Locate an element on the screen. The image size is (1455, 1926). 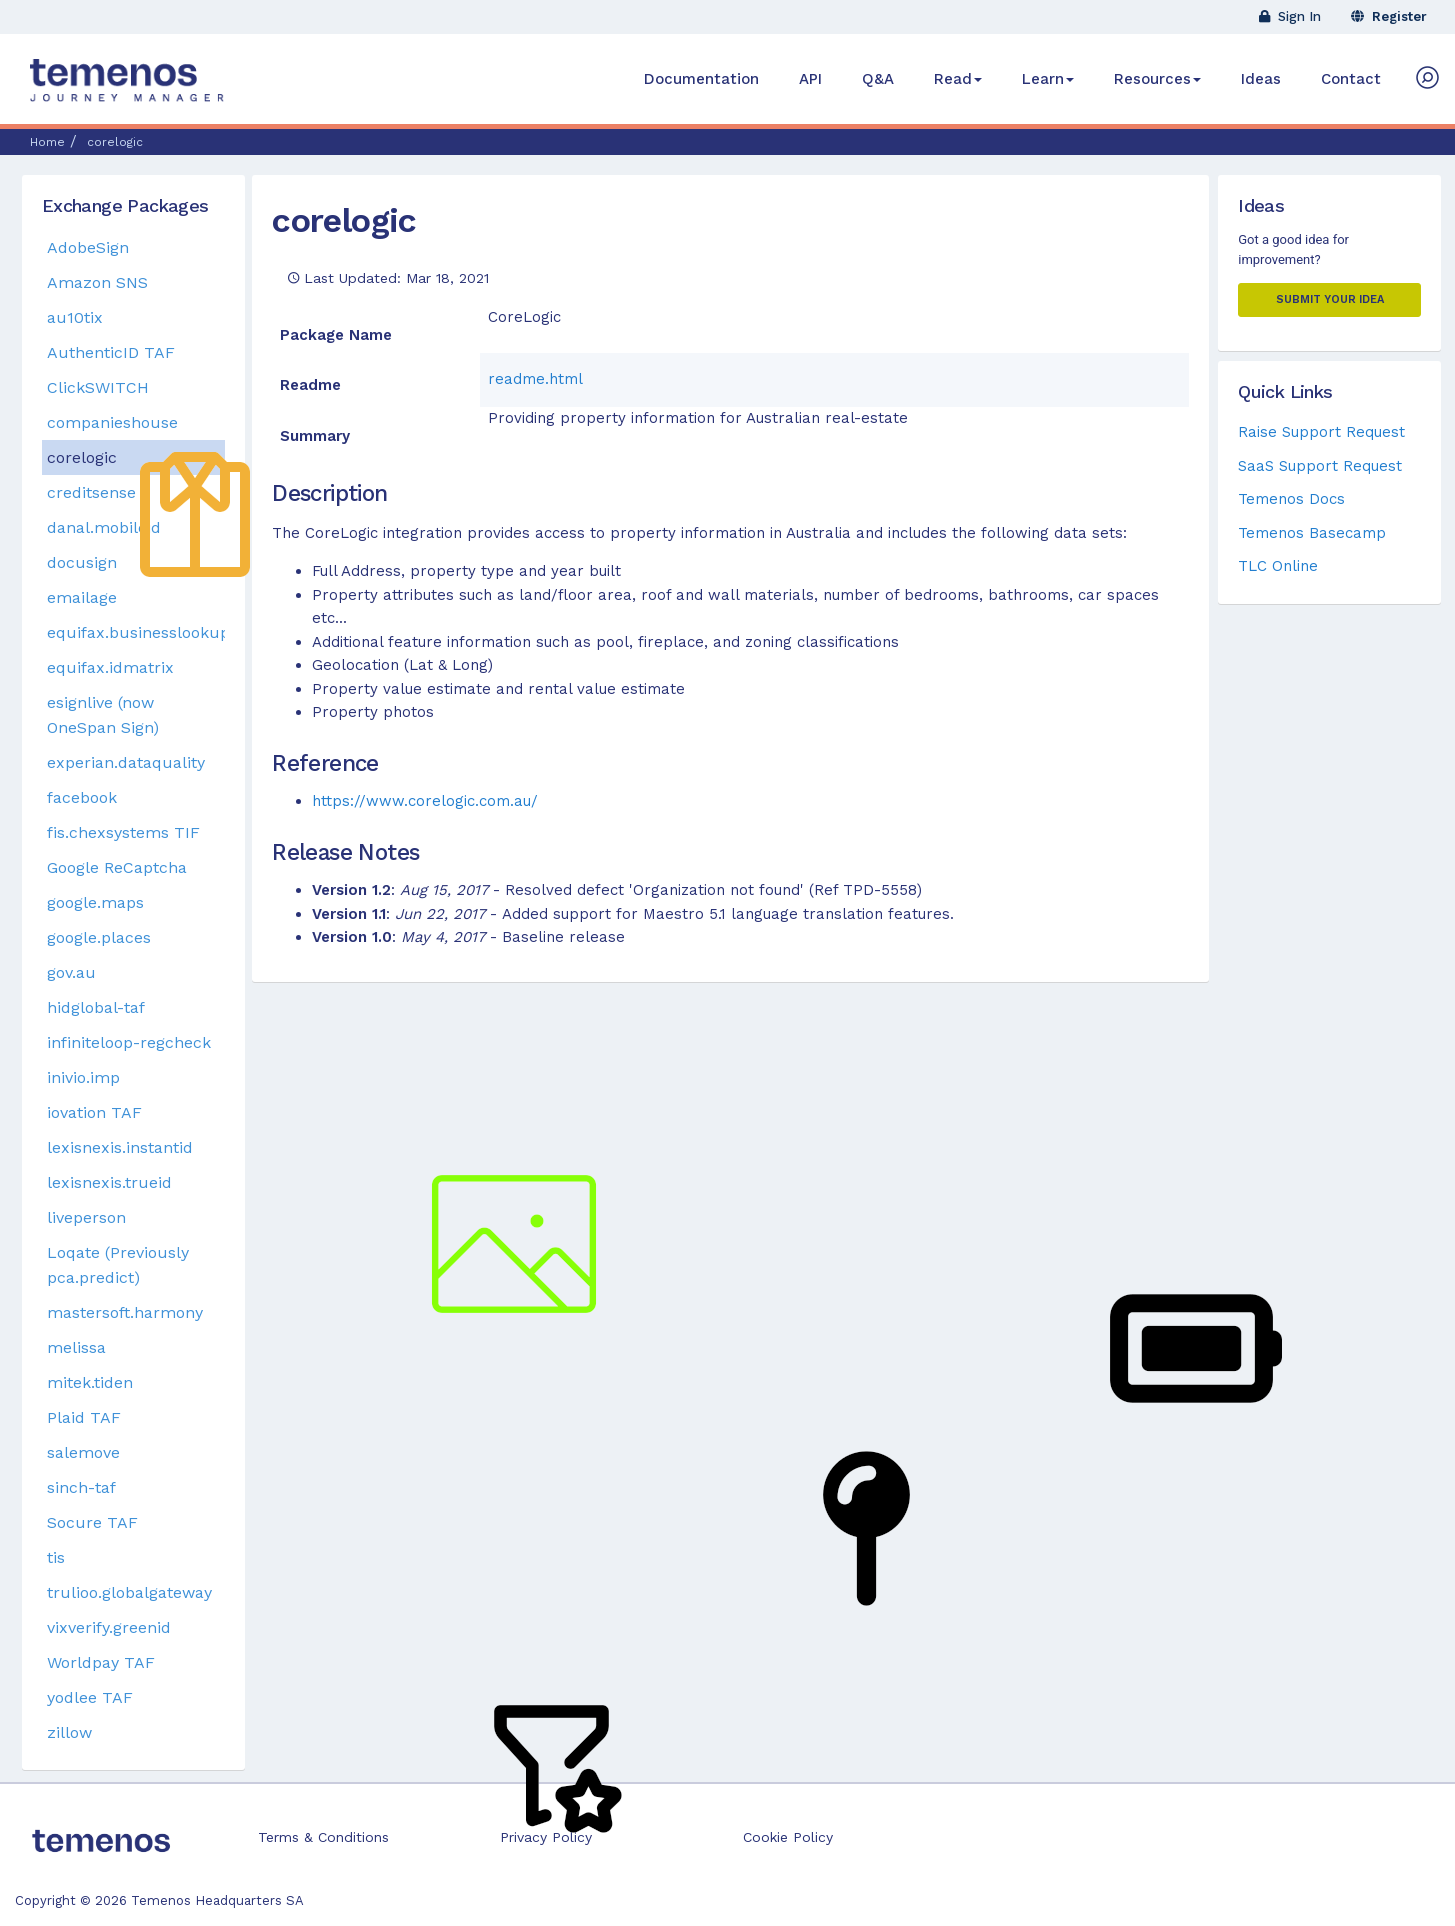
view or browse photos is located at coordinates (514, 1244).